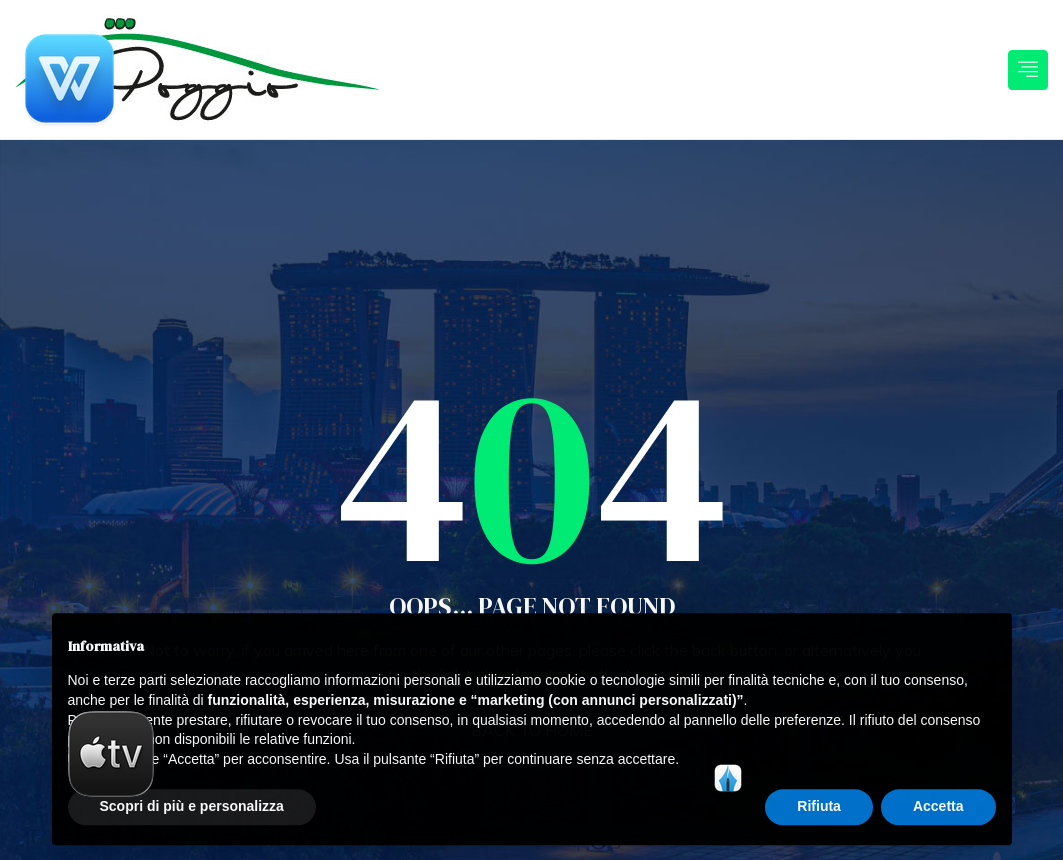 The width and height of the screenshot is (1063, 860). I want to click on open scrivano writing app, so click(728, 778).